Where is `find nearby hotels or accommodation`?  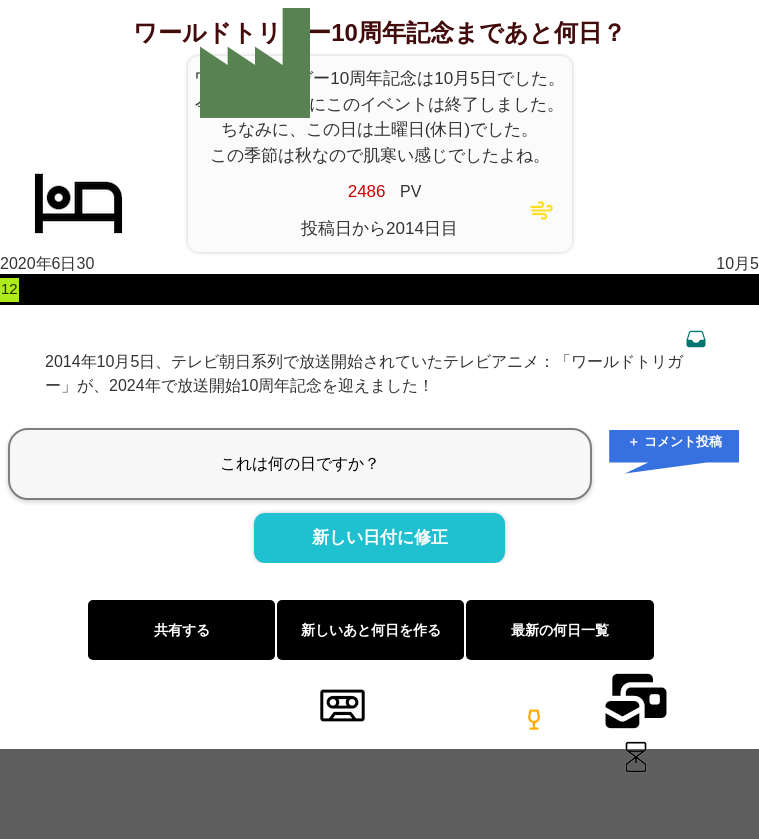 find nearby hotels or accommodation is located at coordinates (78, 201).